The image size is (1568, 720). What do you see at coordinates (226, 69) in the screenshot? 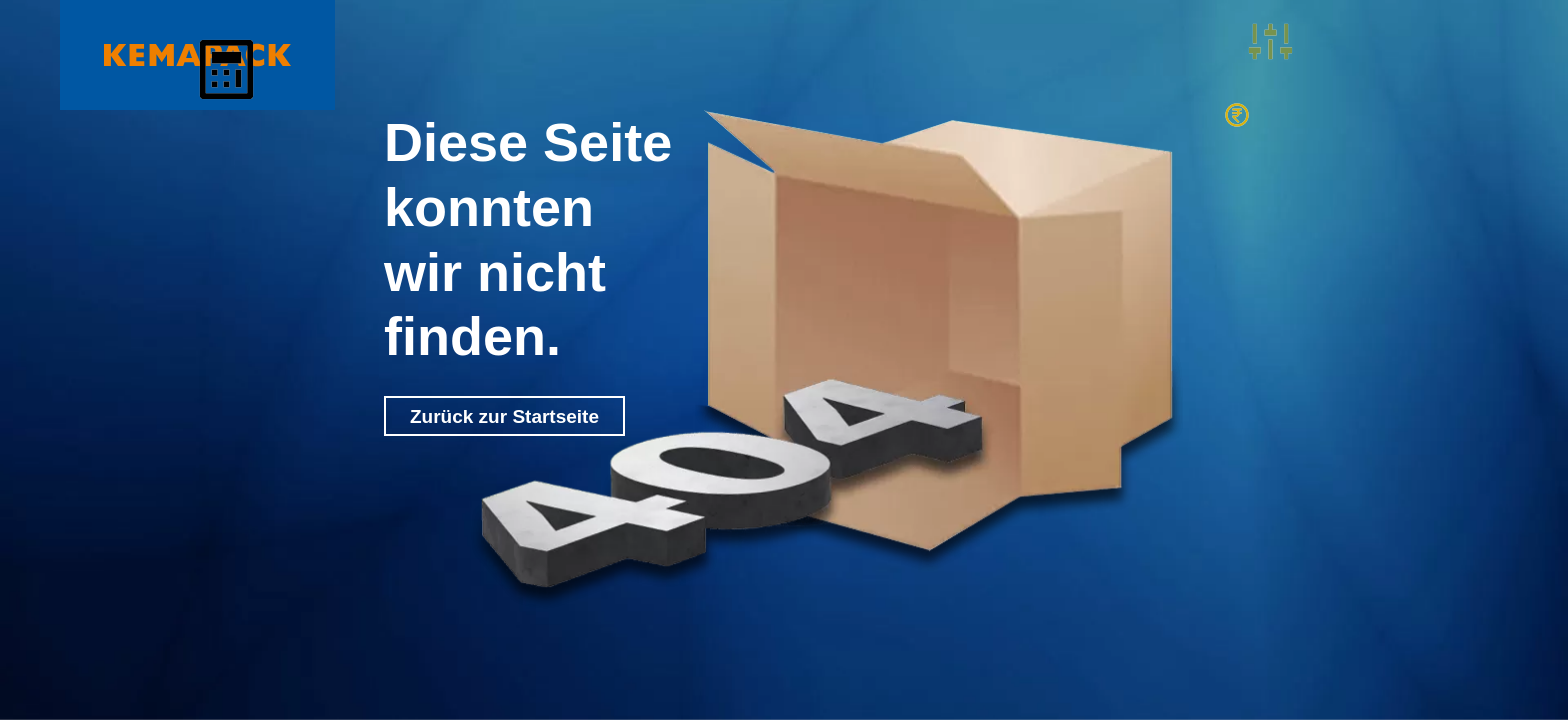
I see `open calculator app` at bounding box center [226, 69].